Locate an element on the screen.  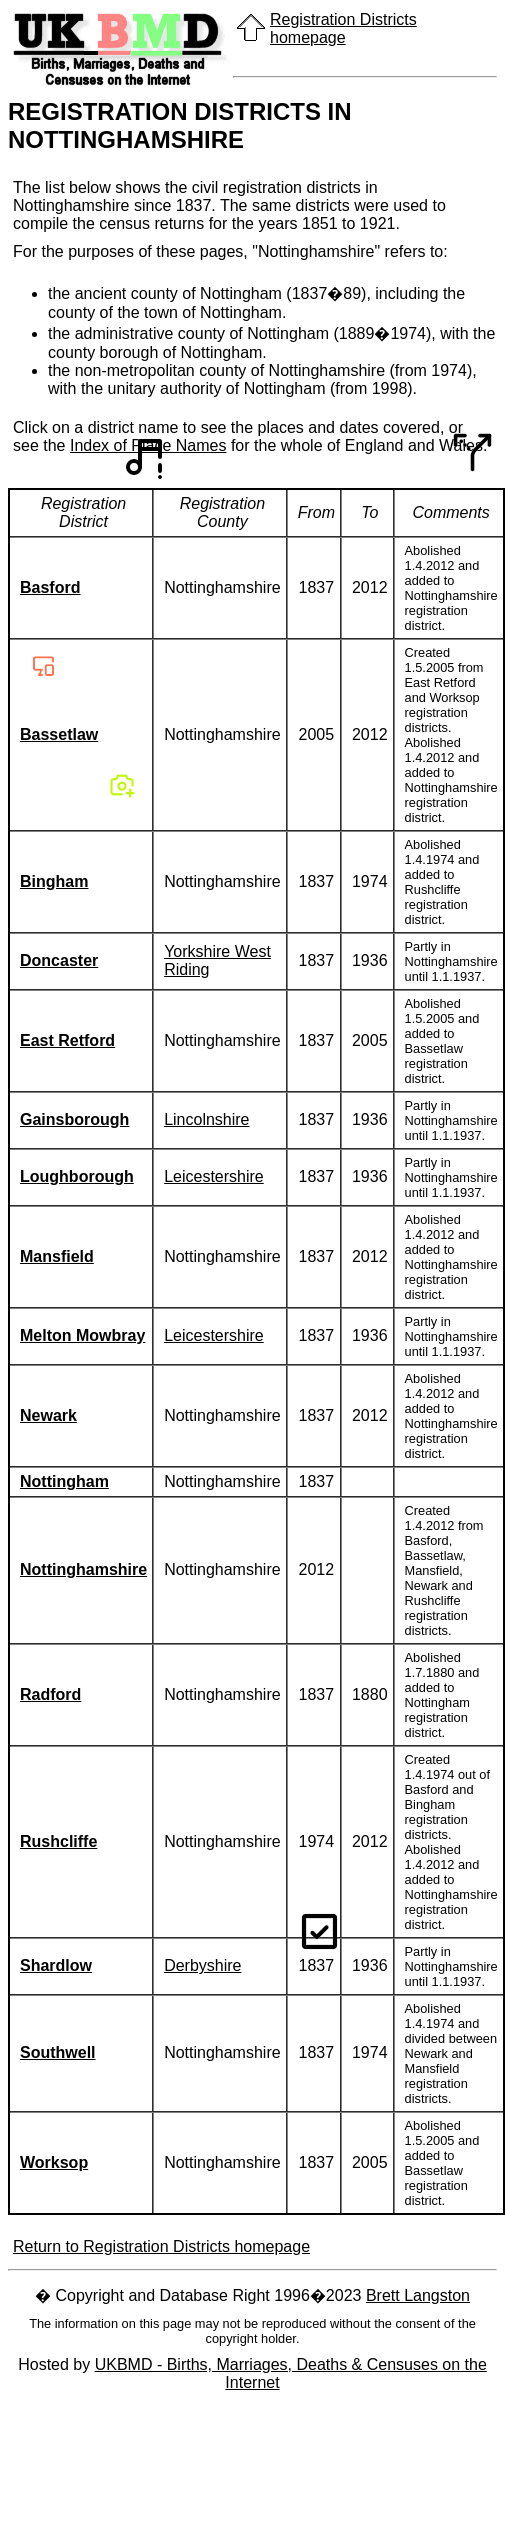
take alternate route to the right is located at coordinates (472, 452).